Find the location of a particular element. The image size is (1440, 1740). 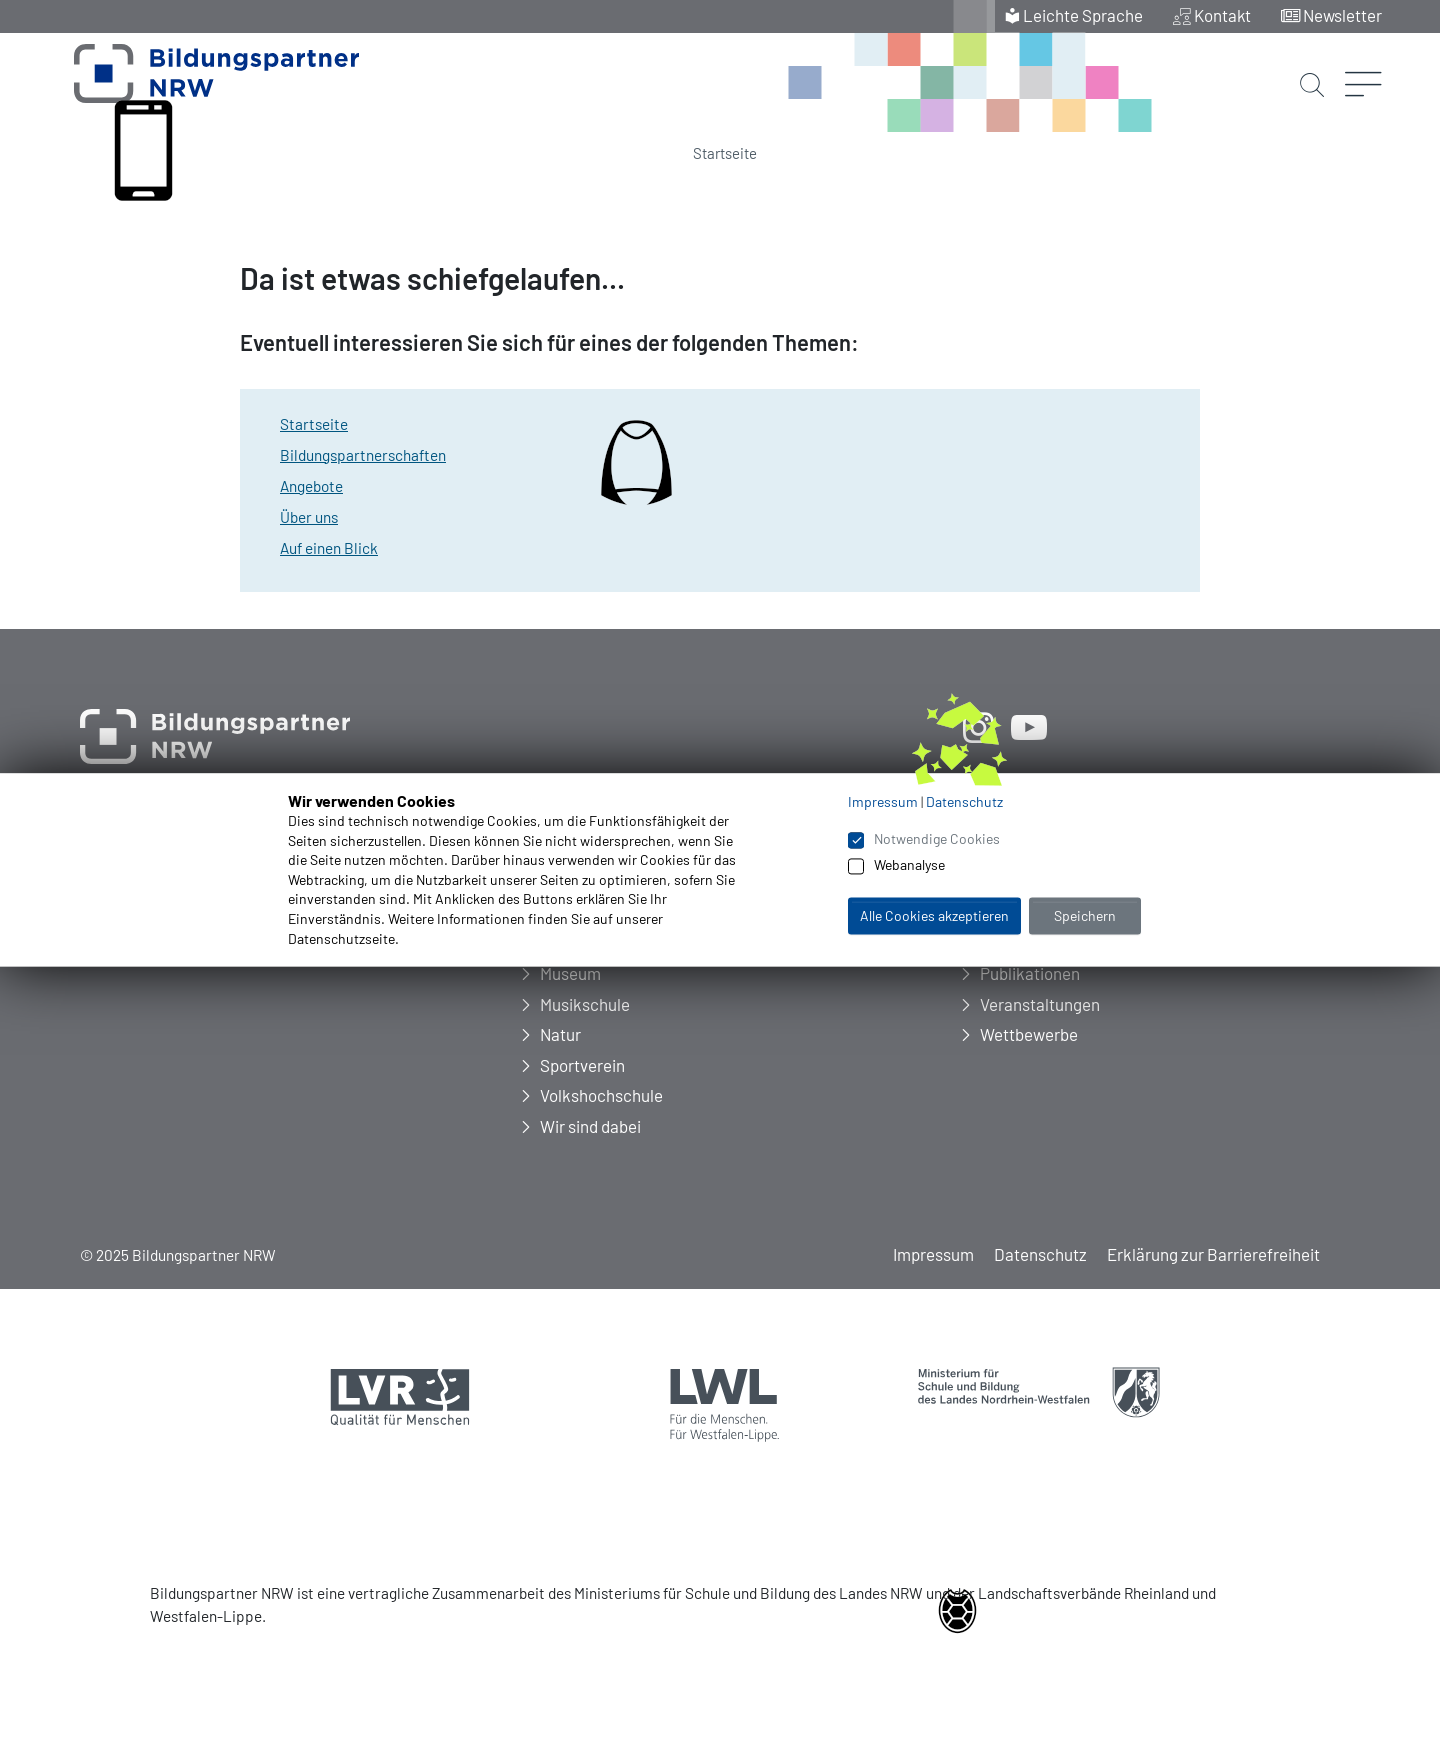

in-game currency or gold rewards is located at coordinates (959, 739).